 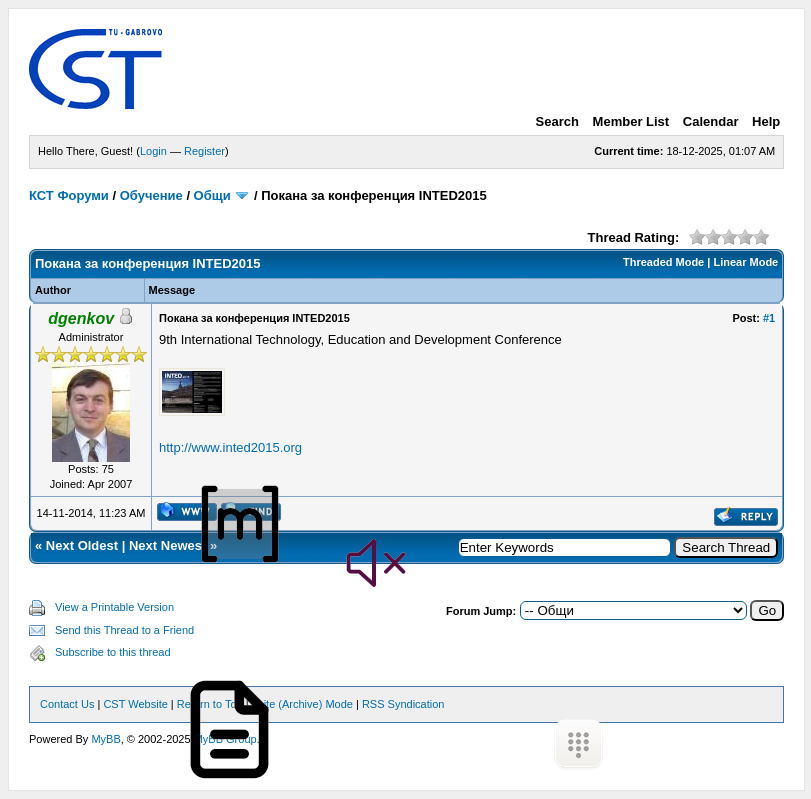 I want to click on link to Matrix messaging platform, so click(x=240, y=524).